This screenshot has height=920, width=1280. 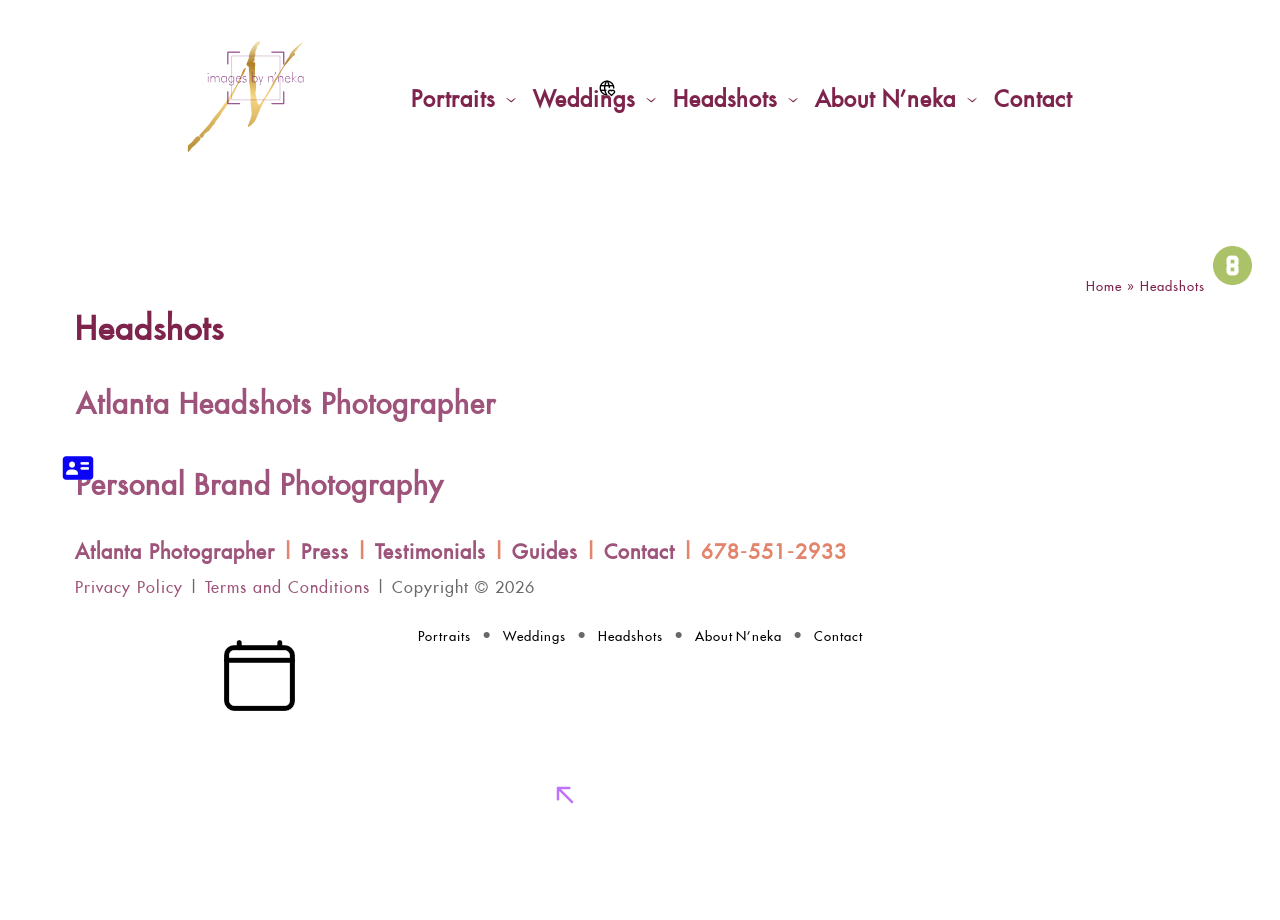 I want to click on view empty calendar or schedule, so click(x=259, y=675).